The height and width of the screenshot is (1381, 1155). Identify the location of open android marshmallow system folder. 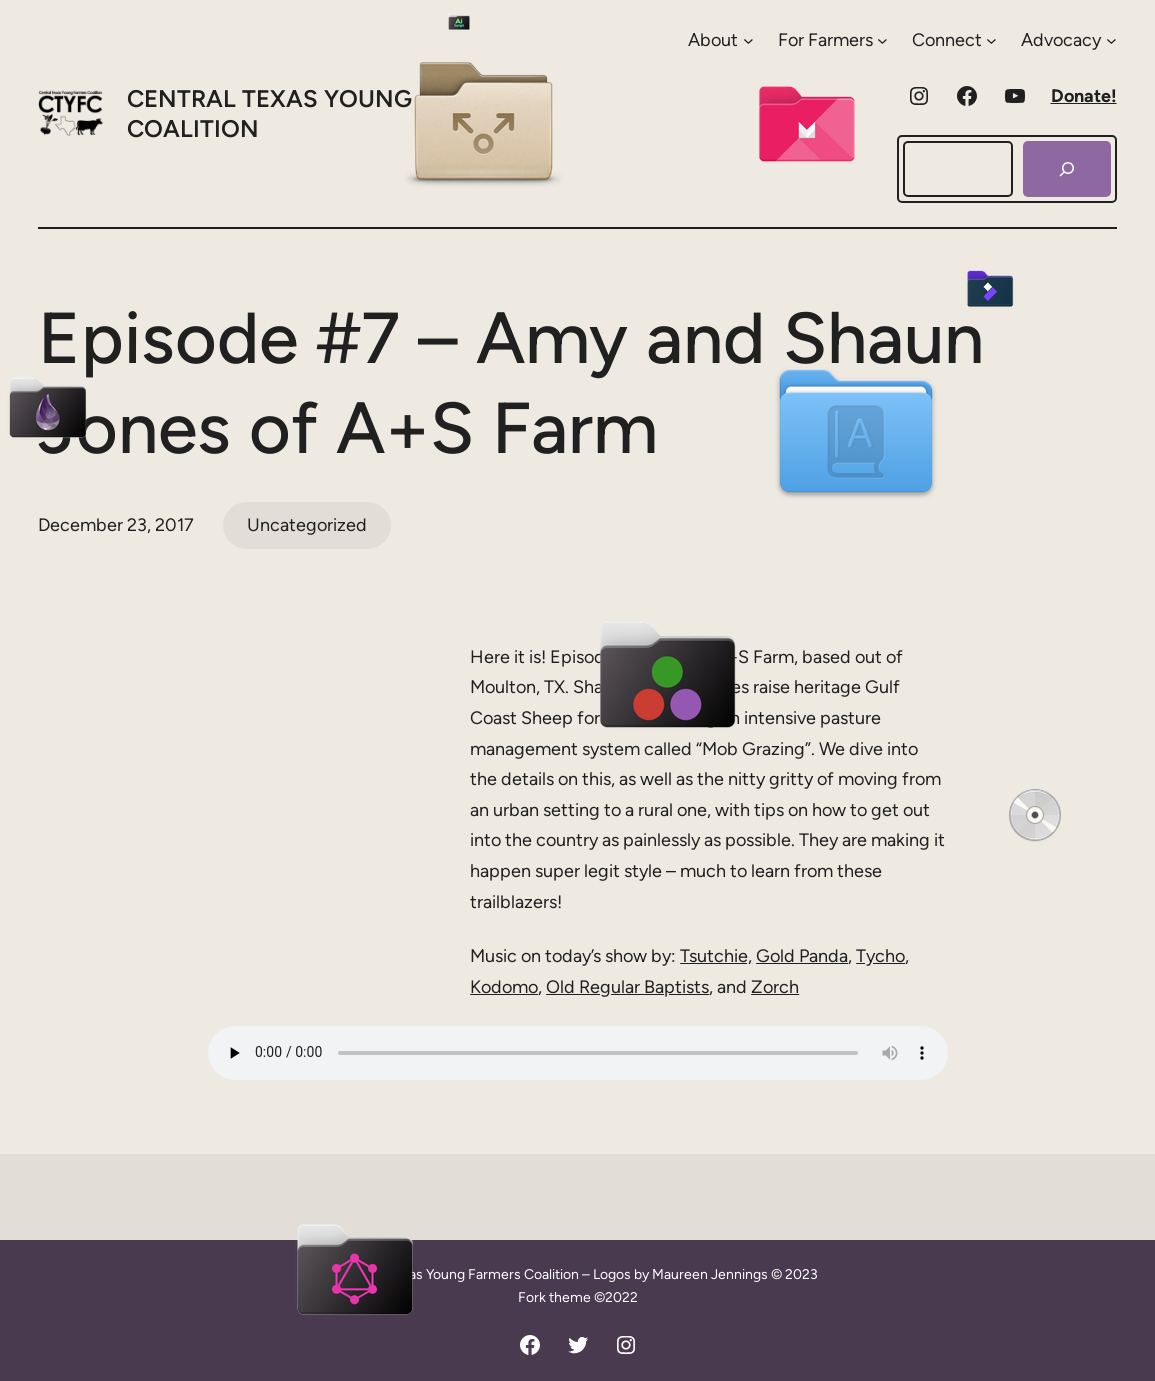
(806, 126).